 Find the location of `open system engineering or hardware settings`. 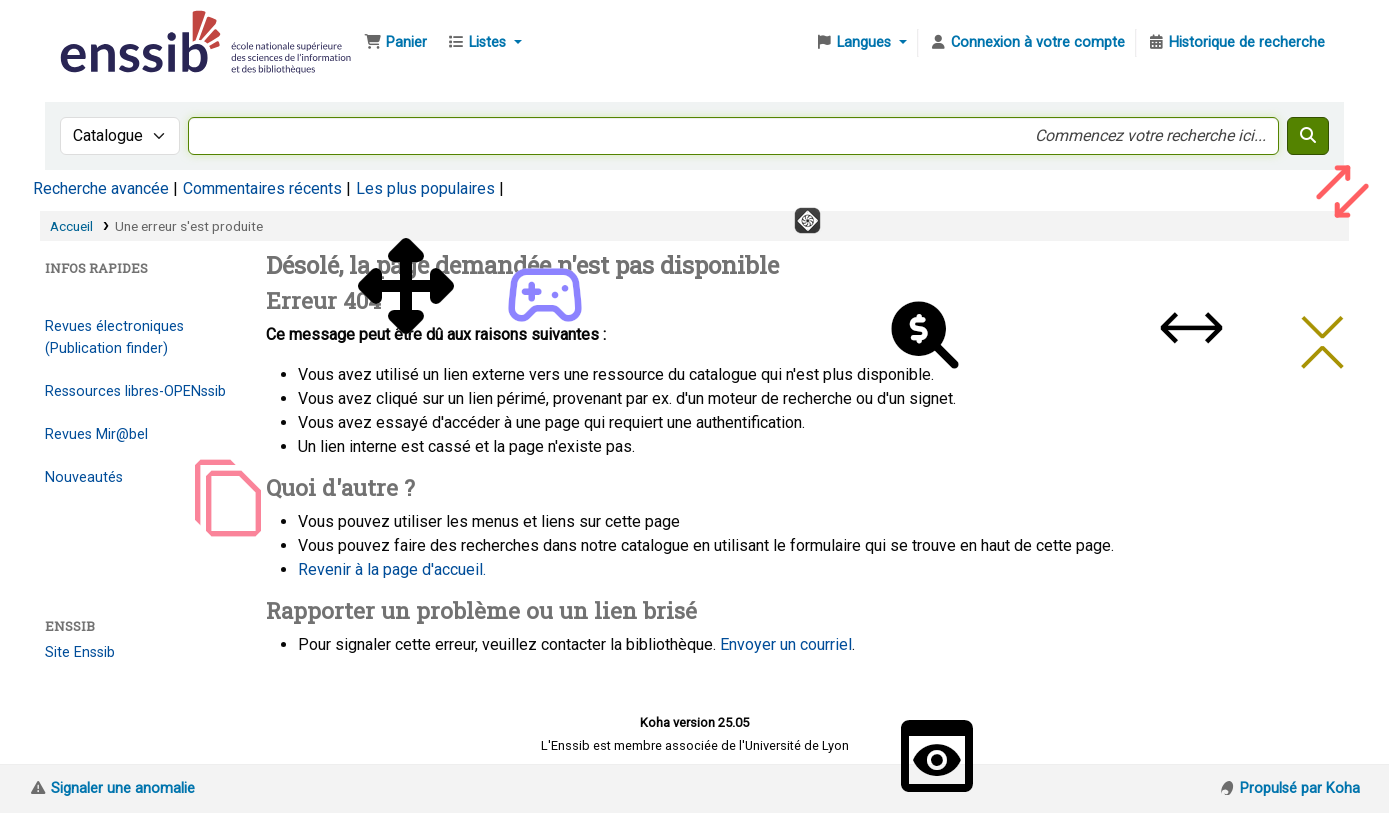

open system engineering or hardware settings is located at coordinates (807, 220).